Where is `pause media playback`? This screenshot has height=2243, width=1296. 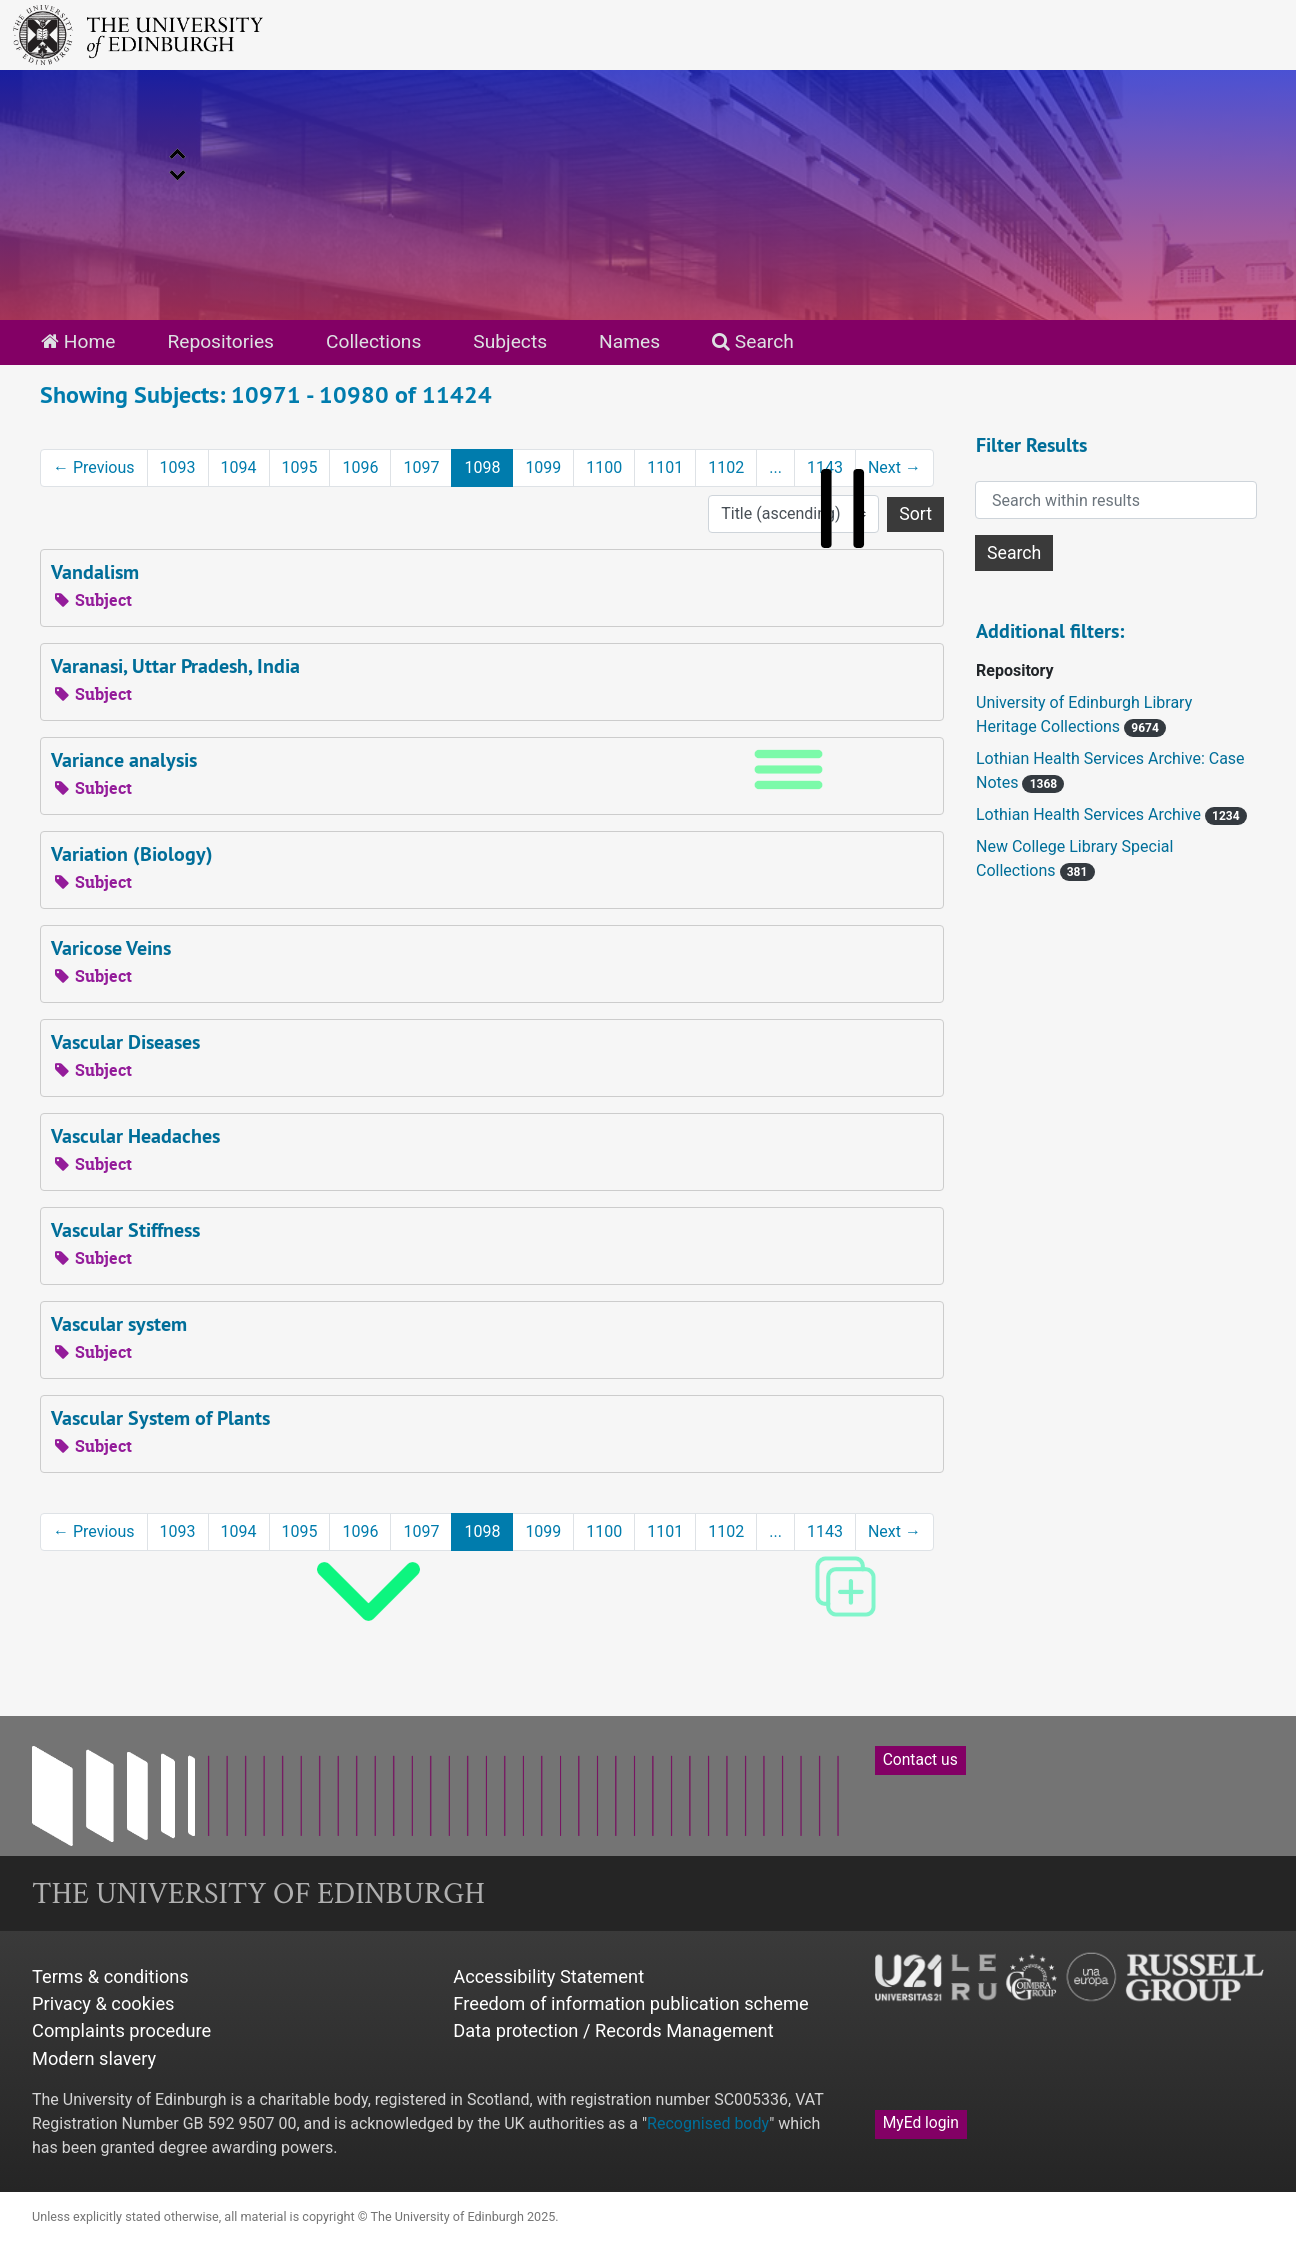
pause media playback is located at coordinates (842, 508).